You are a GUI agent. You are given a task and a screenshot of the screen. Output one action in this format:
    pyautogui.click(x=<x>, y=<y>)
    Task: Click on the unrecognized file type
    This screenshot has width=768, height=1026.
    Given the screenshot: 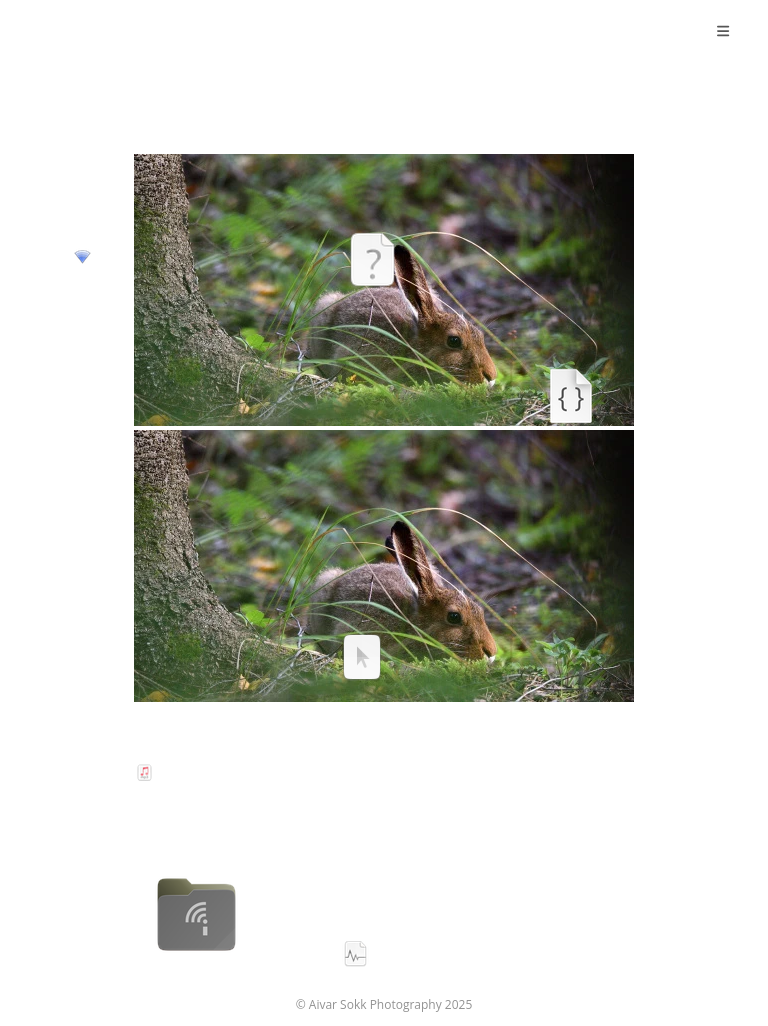 What is the action you would take?
    pyautogui.click(x=372, y=259)
    